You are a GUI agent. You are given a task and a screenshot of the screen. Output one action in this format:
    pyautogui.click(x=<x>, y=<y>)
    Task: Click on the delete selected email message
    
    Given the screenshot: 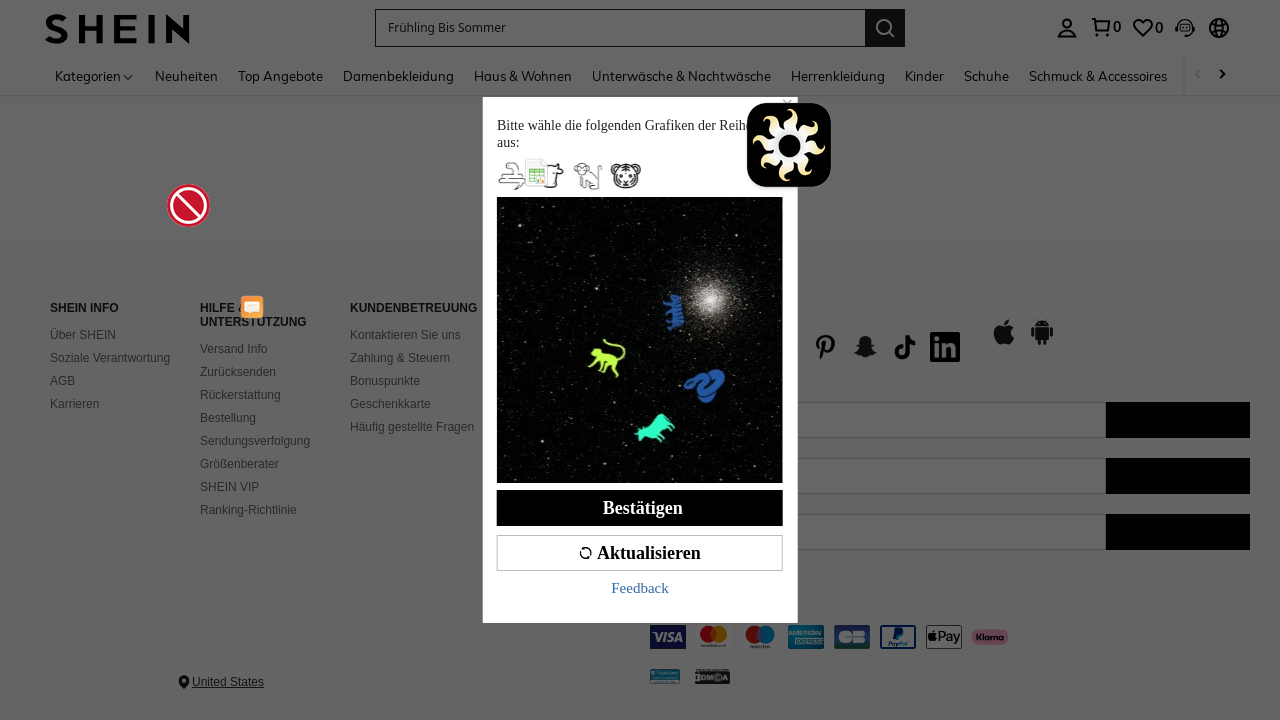 What is the action you would take?
    pyautogui.click(x=188, y=205)
    